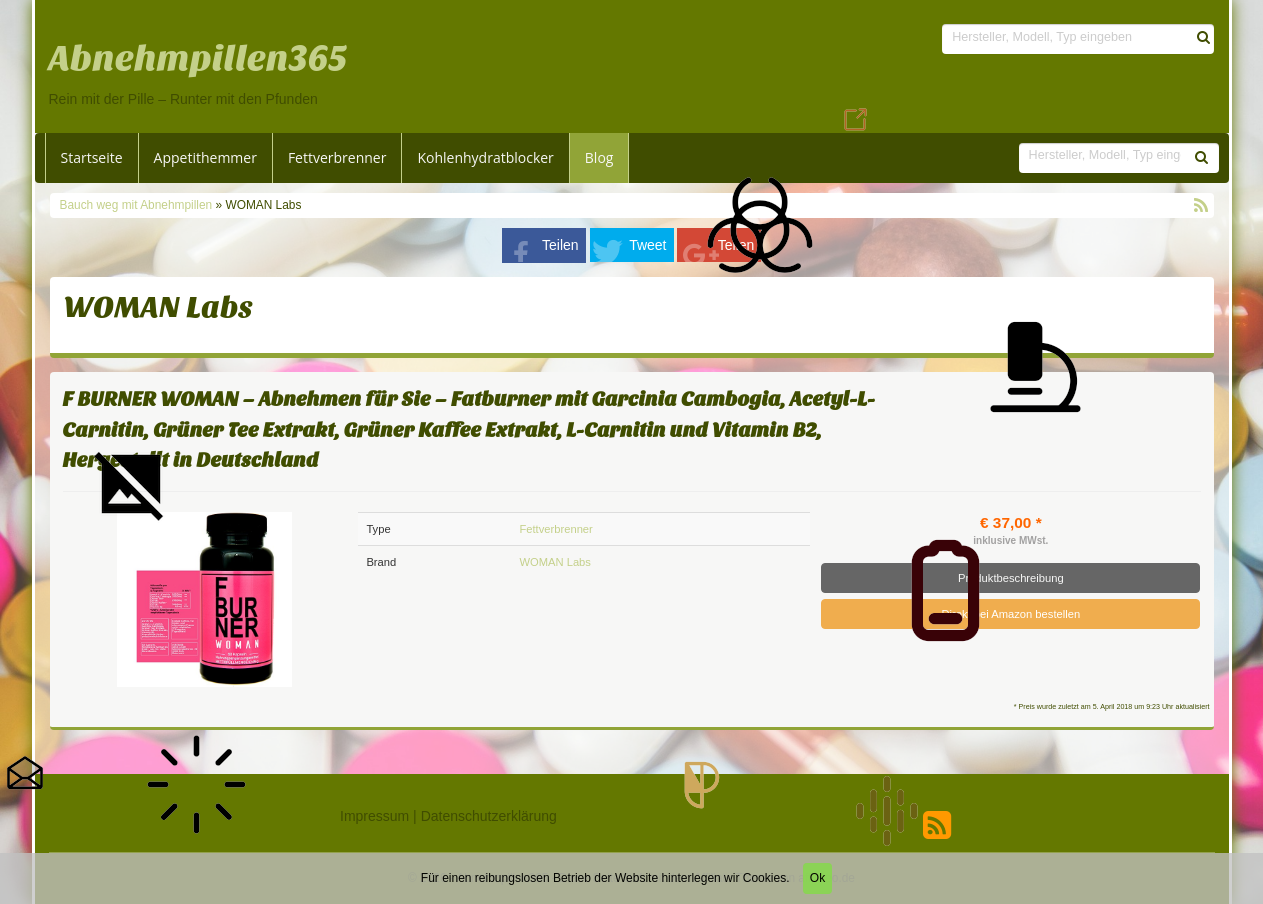  Describe the element at coordinates (887, 811) in the screenshot. I see `open google podcasts app` at that location.